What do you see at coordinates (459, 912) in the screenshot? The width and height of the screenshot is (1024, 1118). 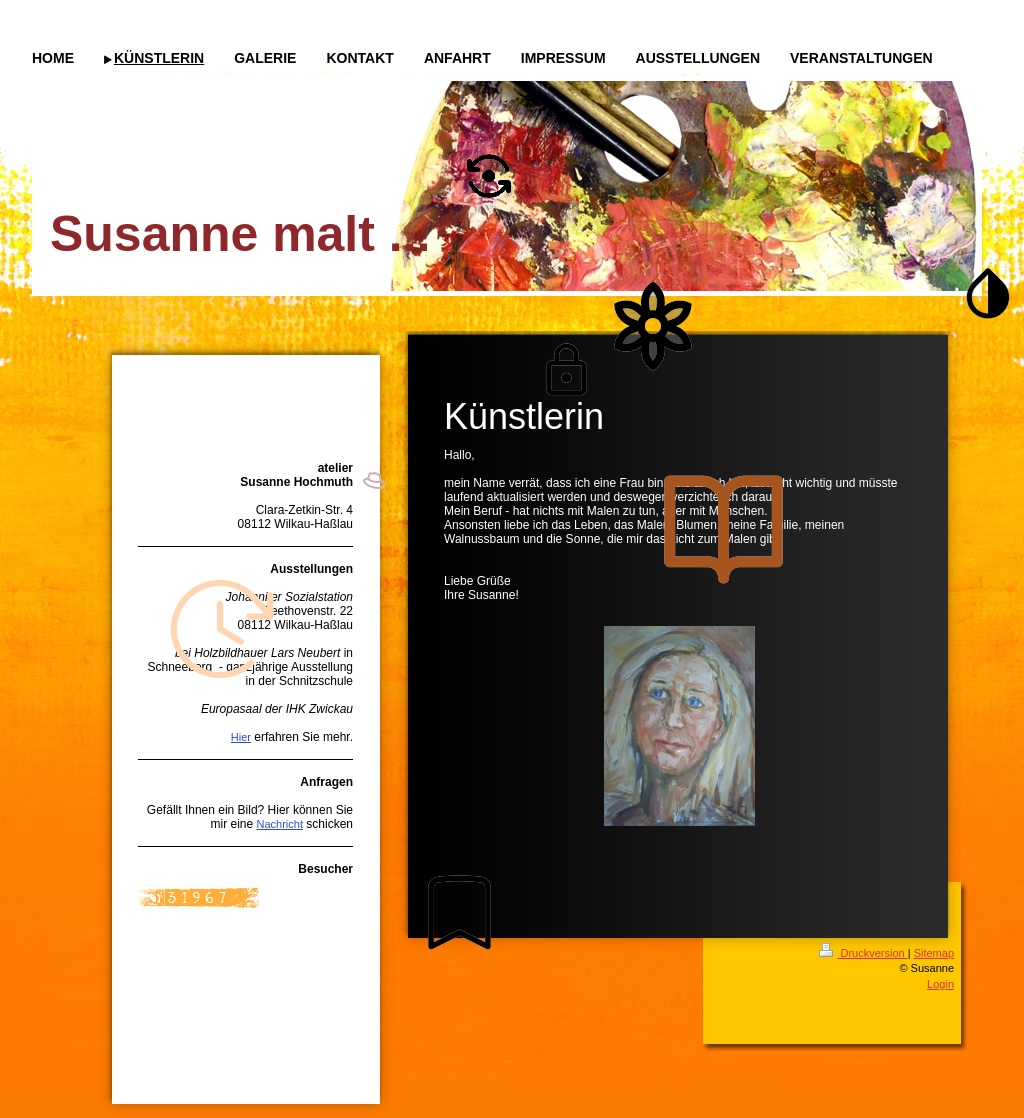 I see `save this item for later` at bounding box center [459, 912].